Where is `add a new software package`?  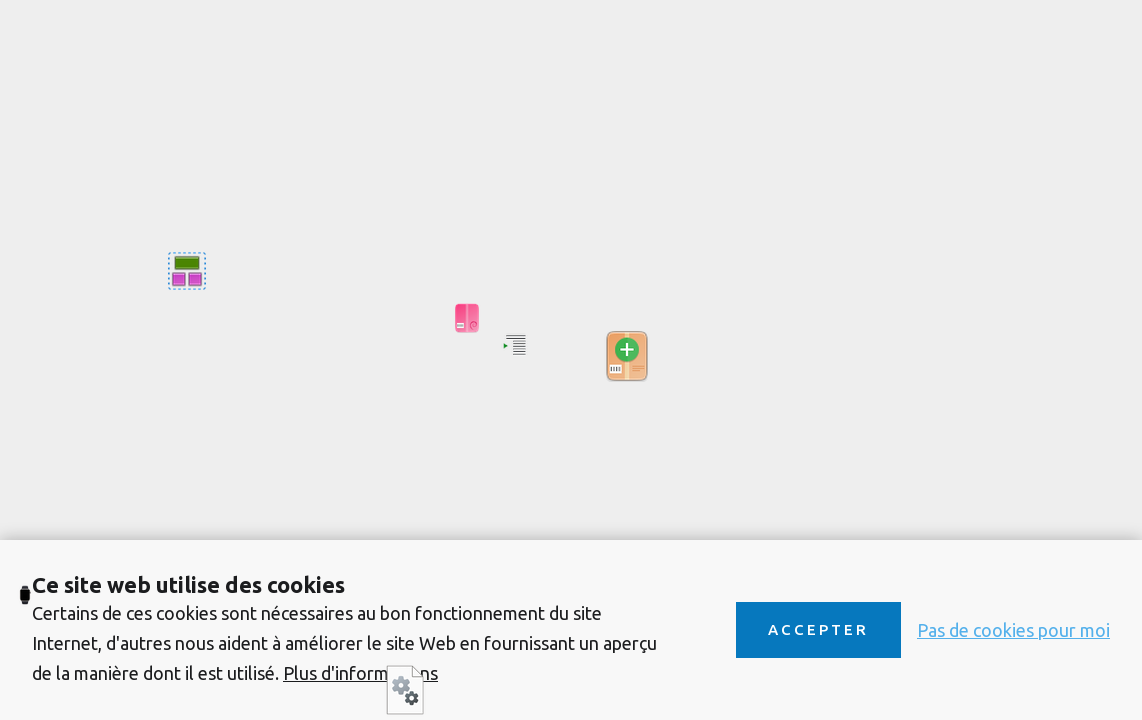 add a new software package is located at coordinates (627, 356).